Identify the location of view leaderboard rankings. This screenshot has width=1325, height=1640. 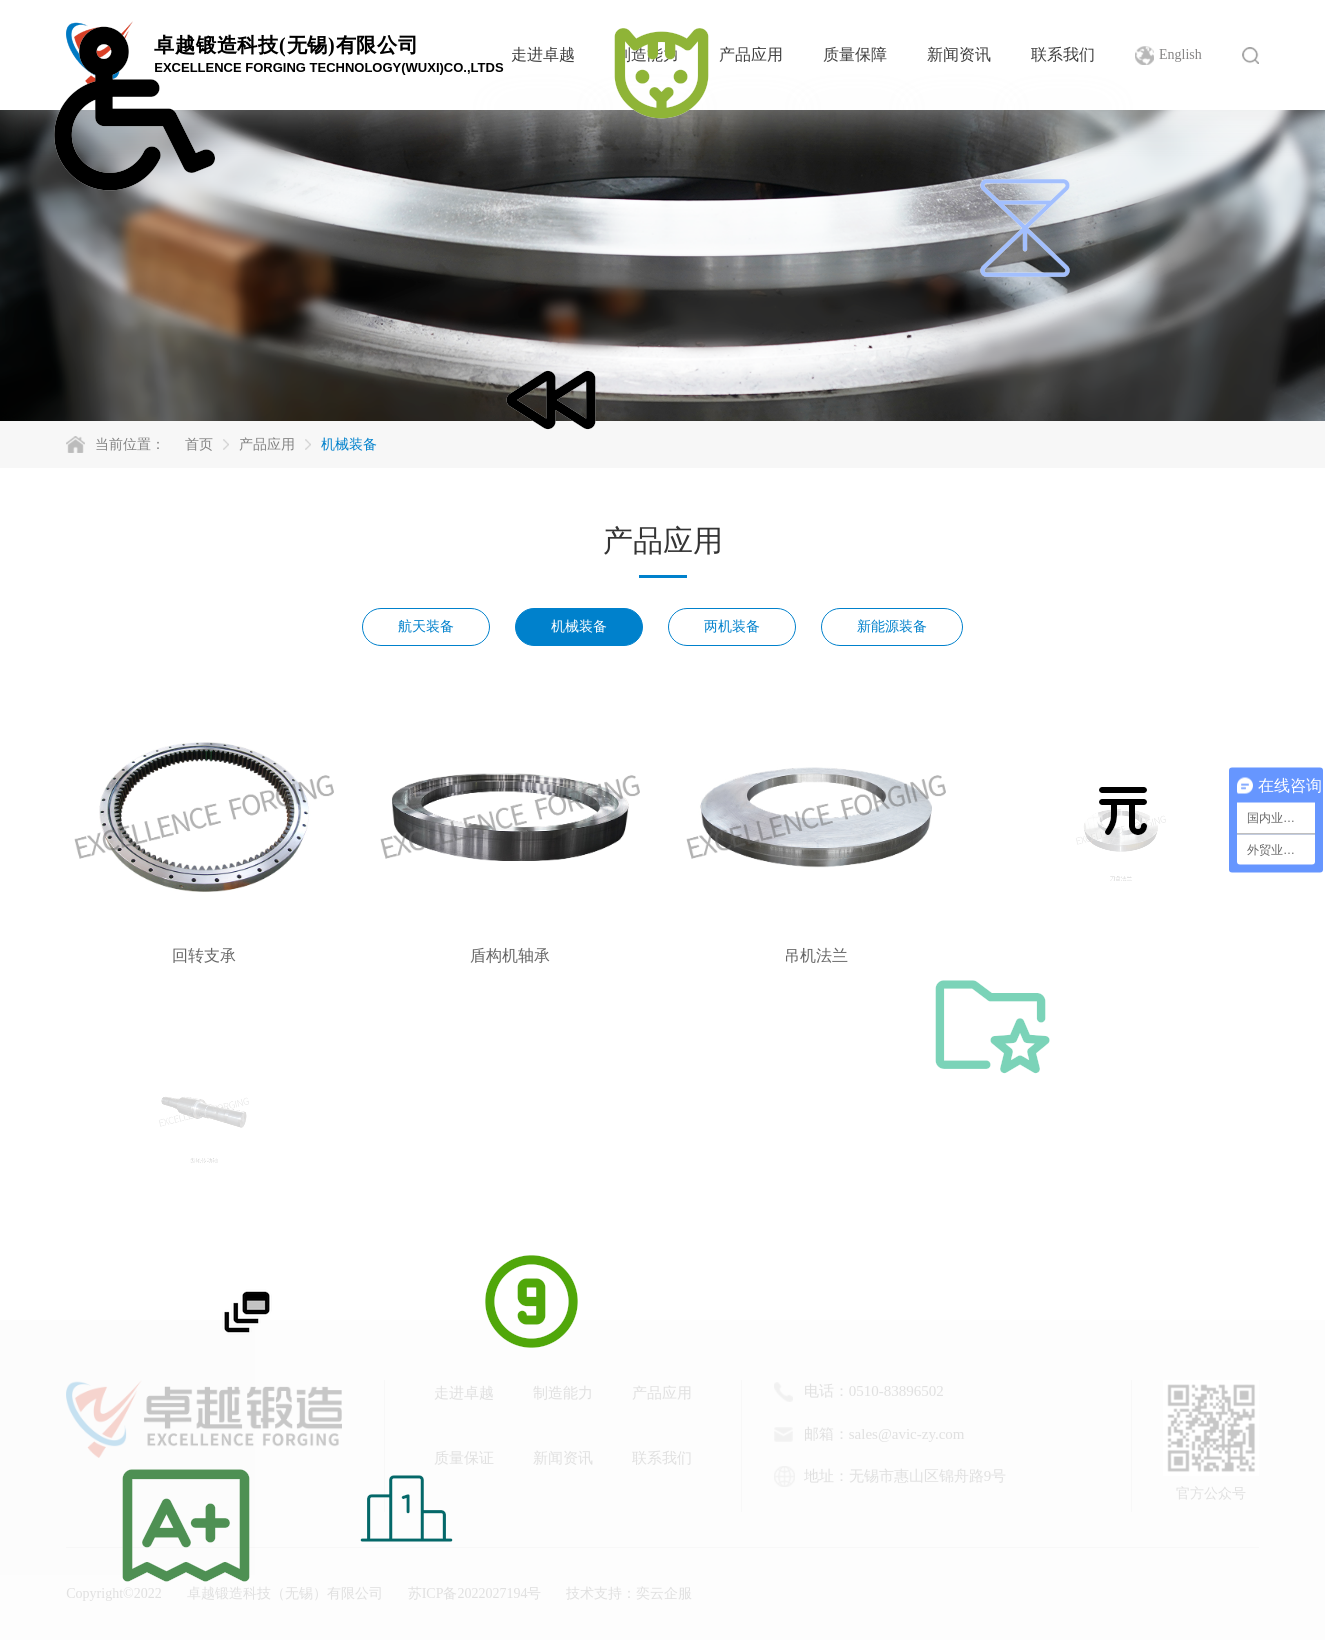
(406, 1508).